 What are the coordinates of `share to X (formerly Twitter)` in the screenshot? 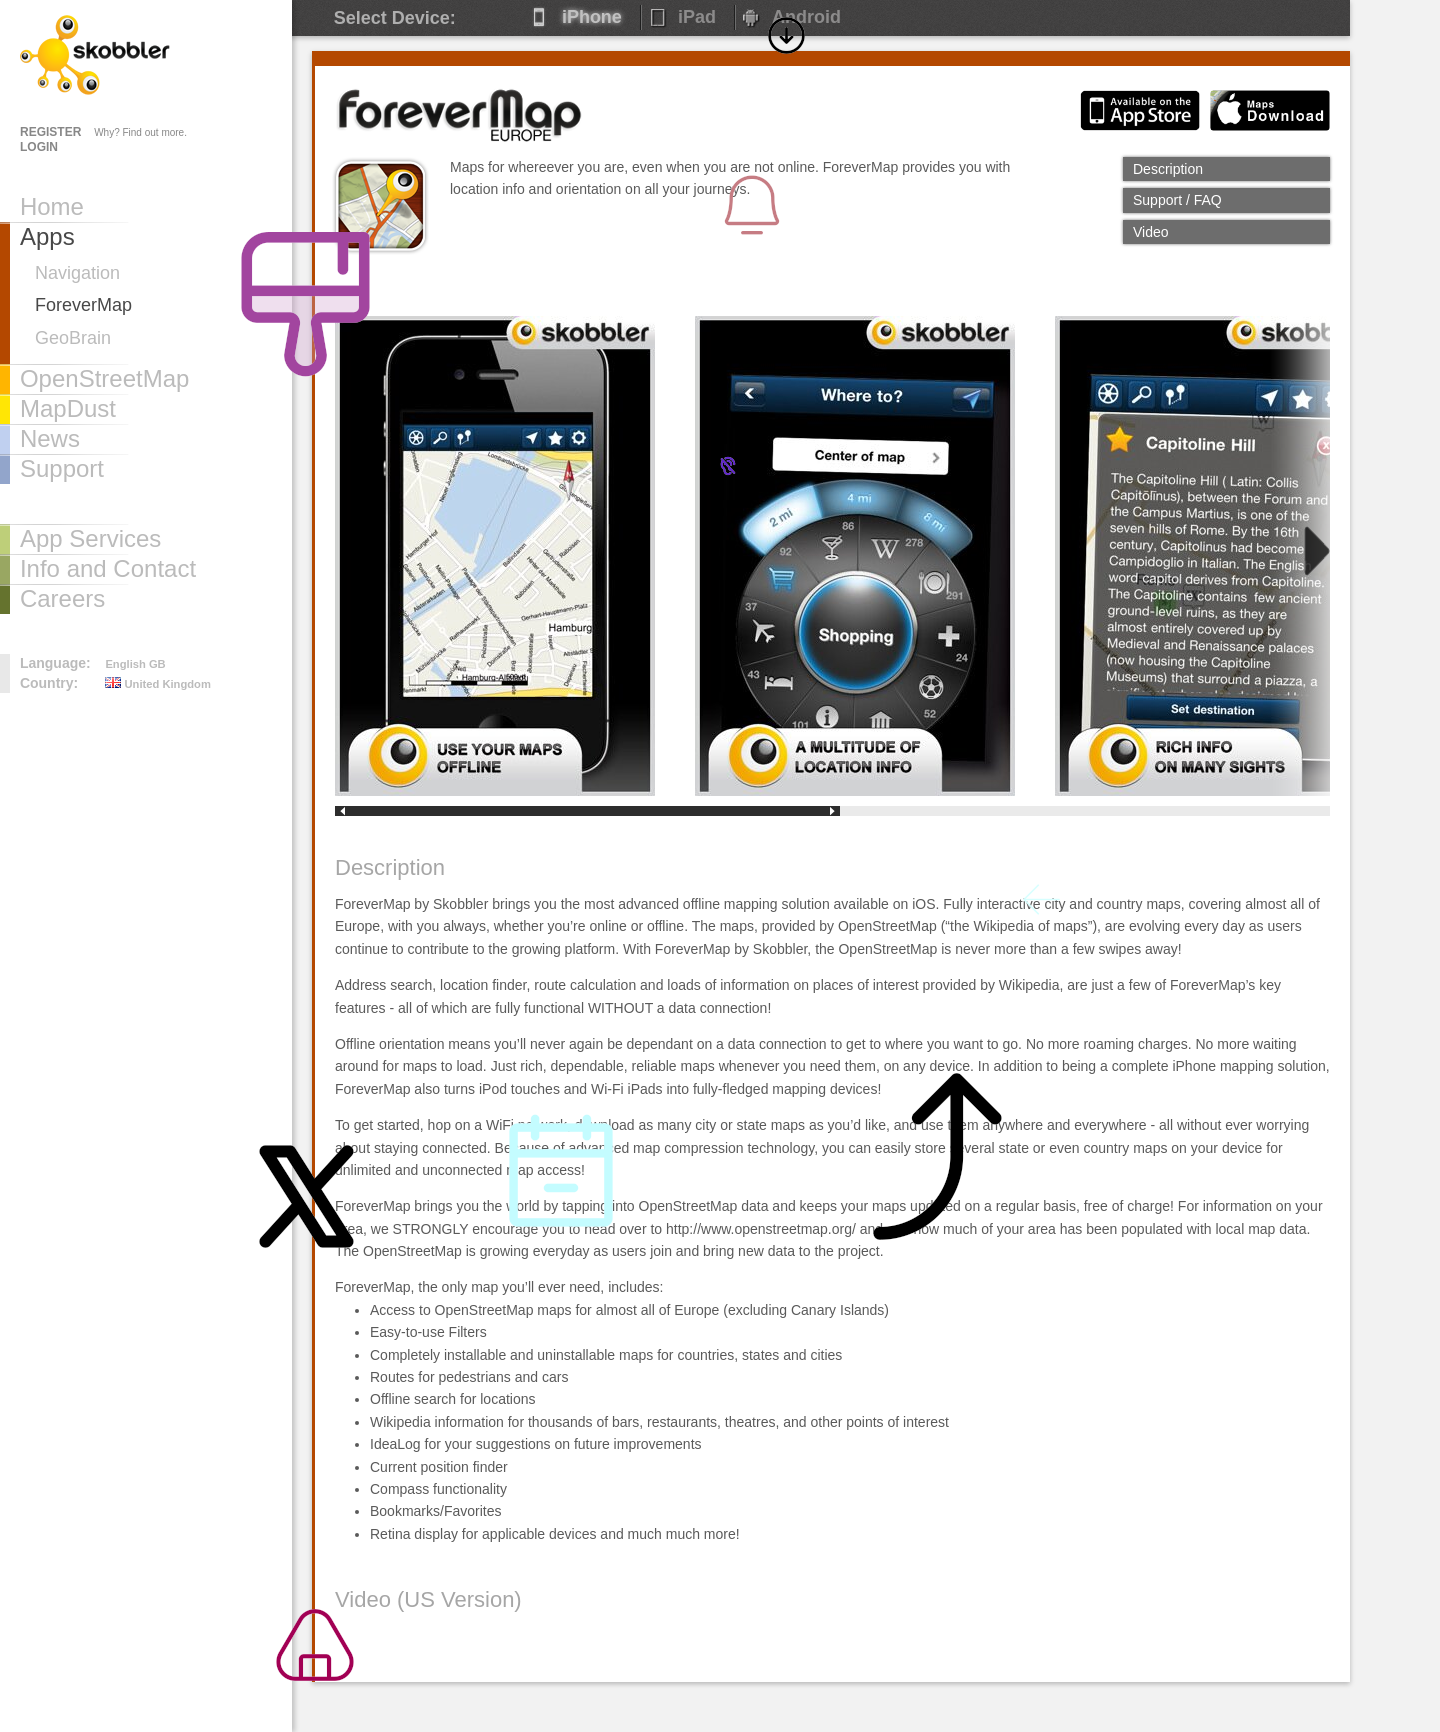 It's located at (306, 1196).